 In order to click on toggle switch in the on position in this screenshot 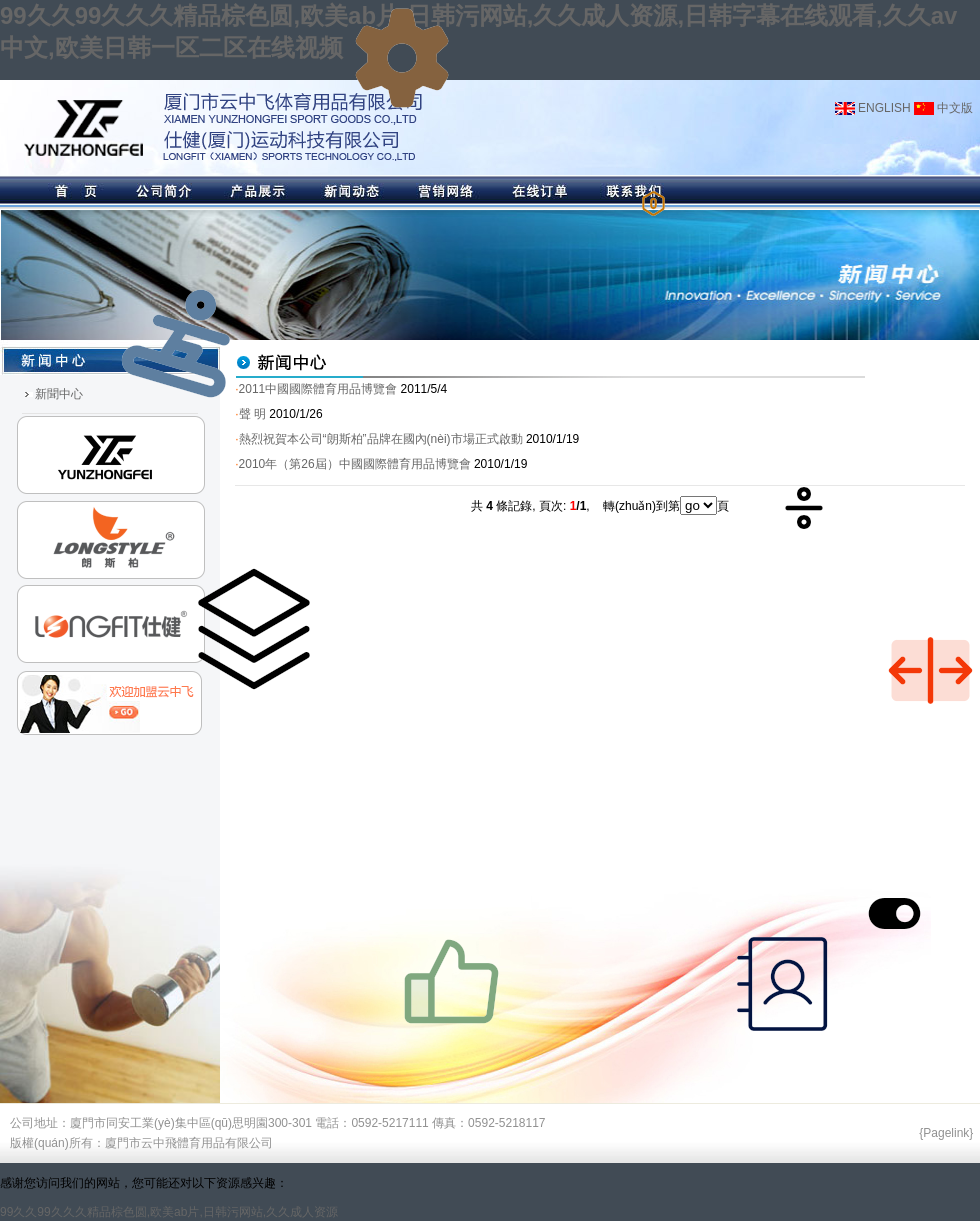, I will do `click(894, 913)`.